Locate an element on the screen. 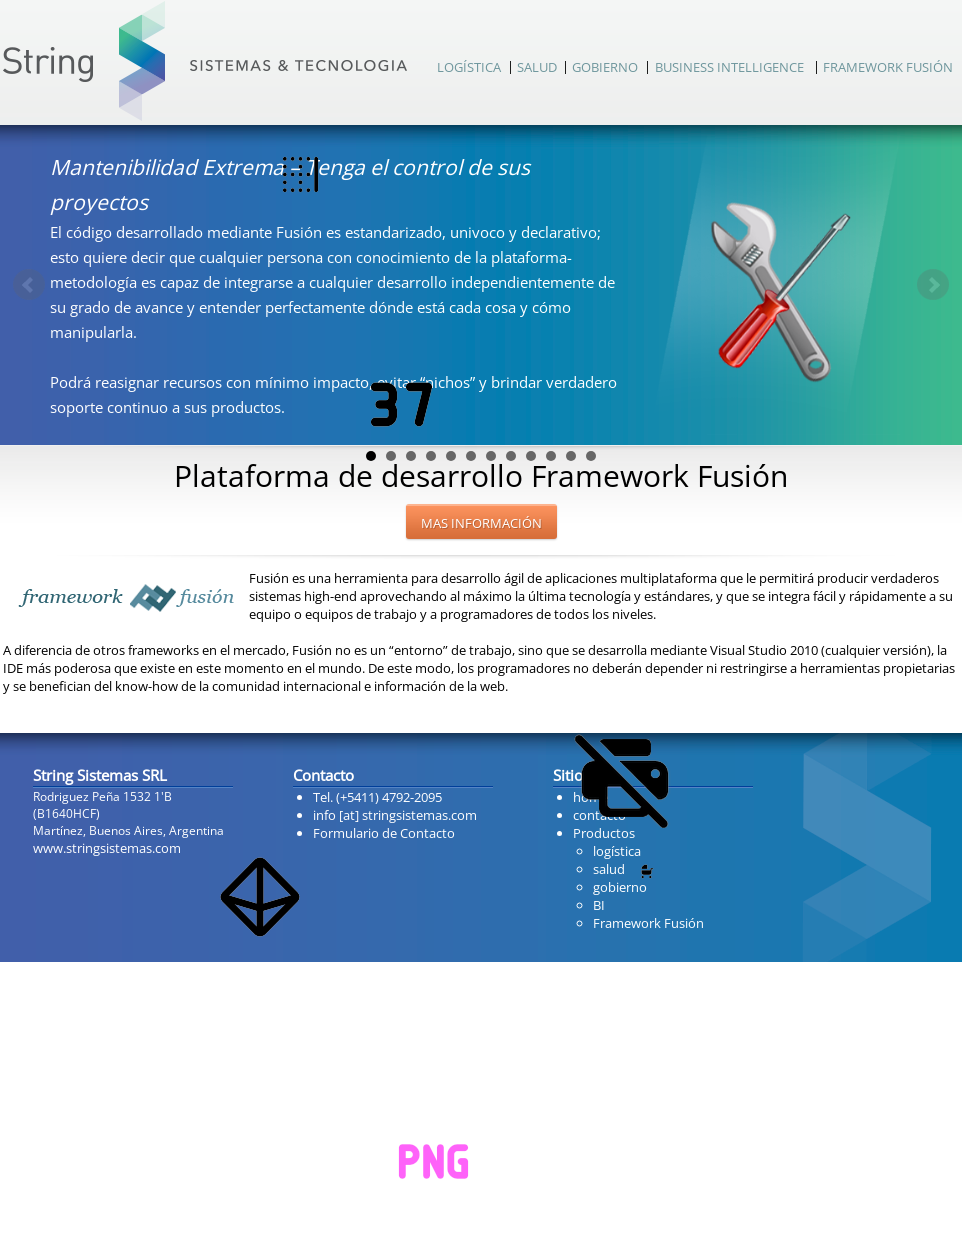 Image resolution: width=962 pixels, height=1255 pixels. apply border to right edge of selection is located at coordinates (300, 174).